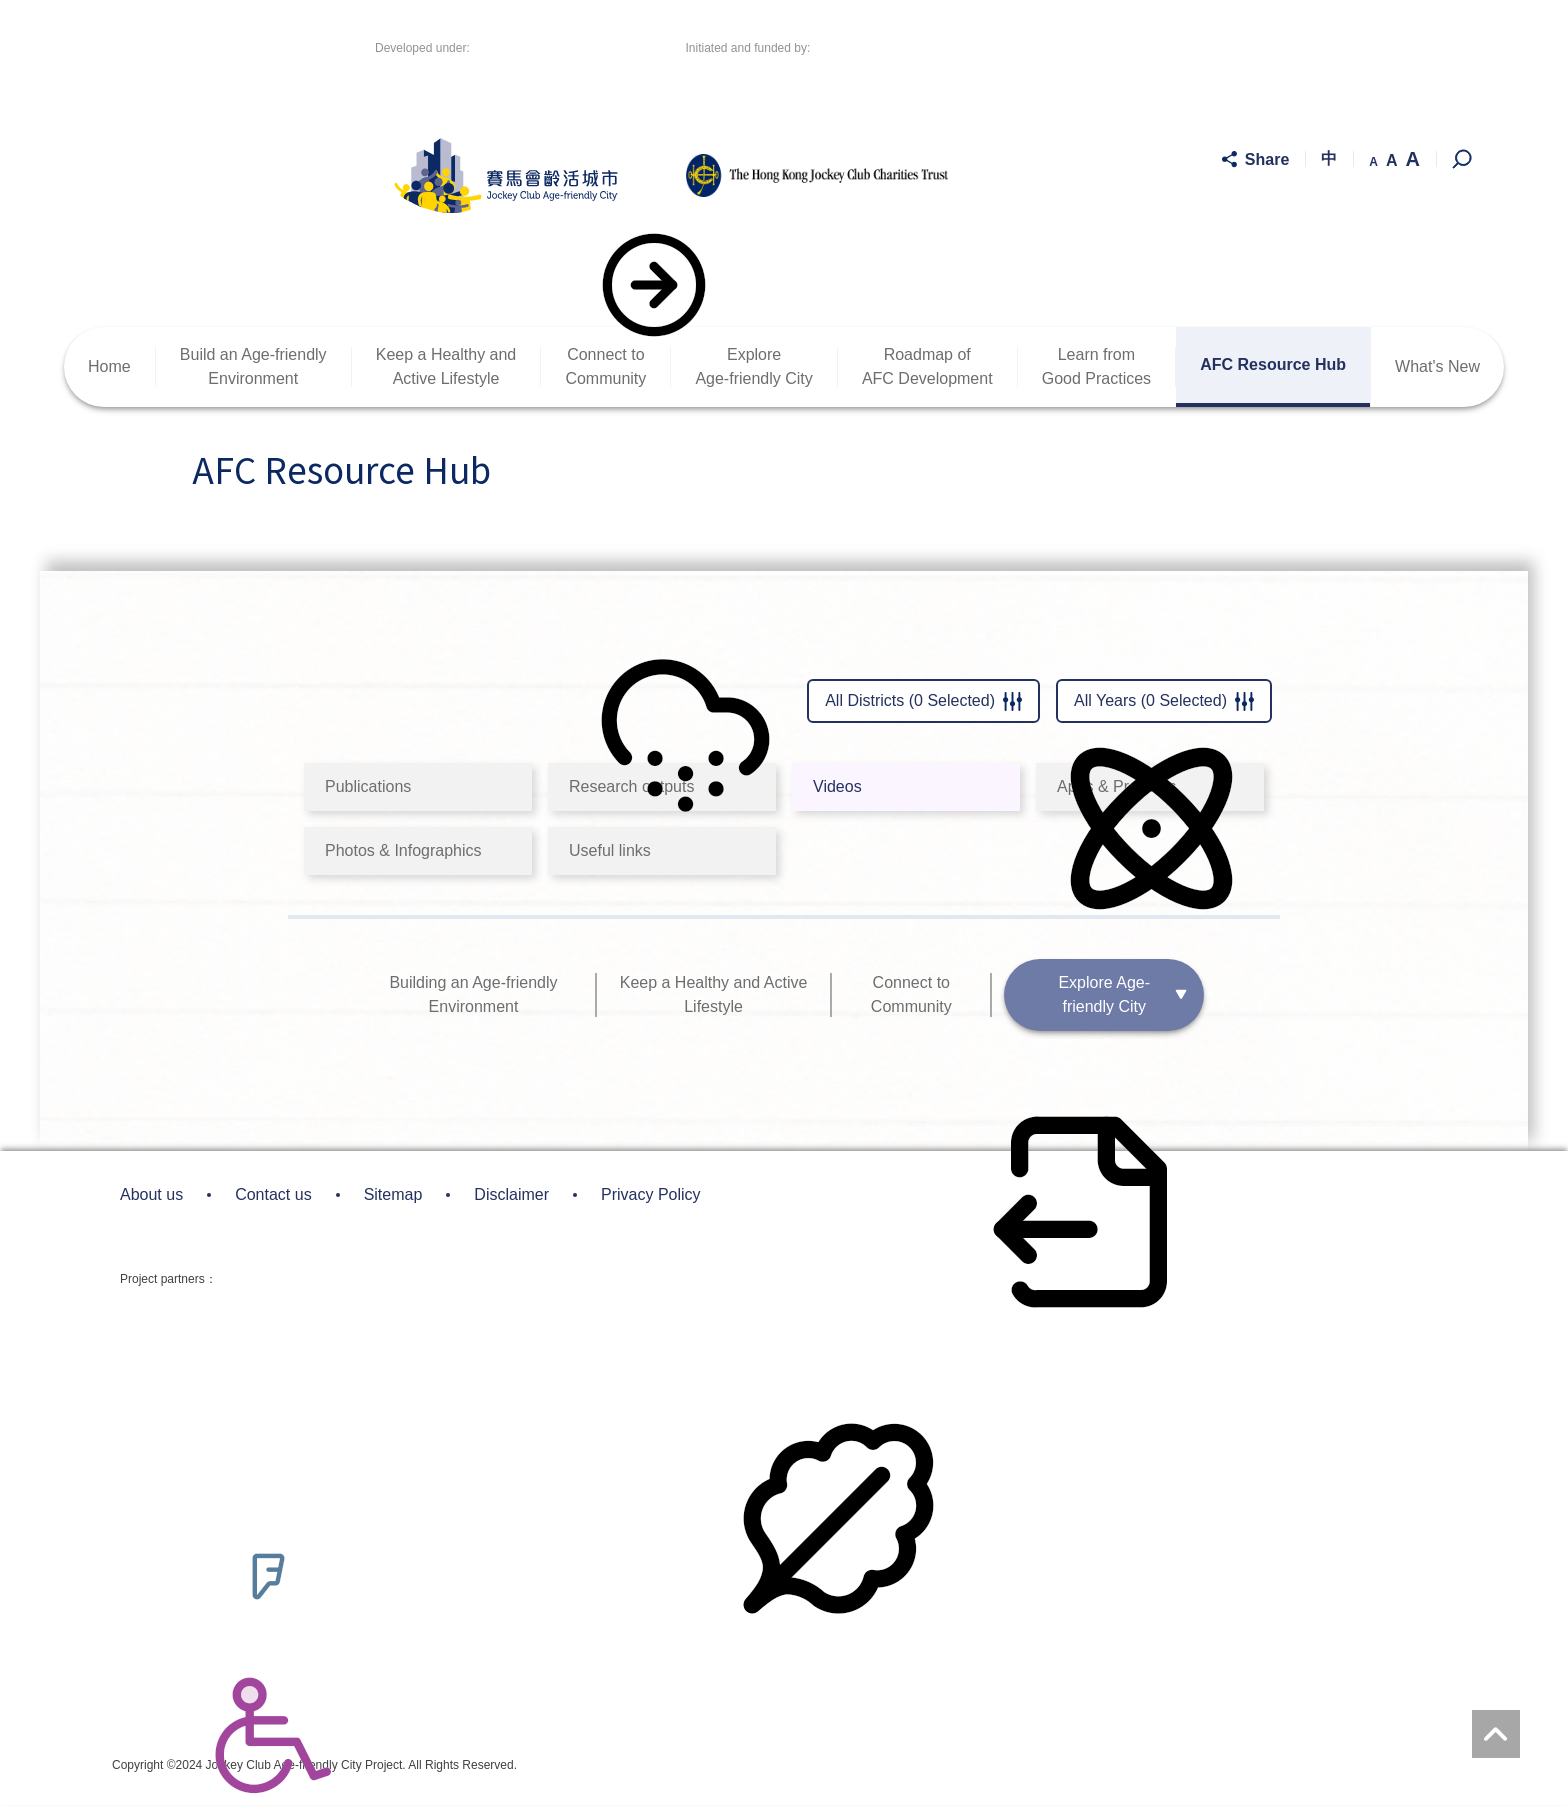  I want to click on export file to another location, so click(1089, 1212).